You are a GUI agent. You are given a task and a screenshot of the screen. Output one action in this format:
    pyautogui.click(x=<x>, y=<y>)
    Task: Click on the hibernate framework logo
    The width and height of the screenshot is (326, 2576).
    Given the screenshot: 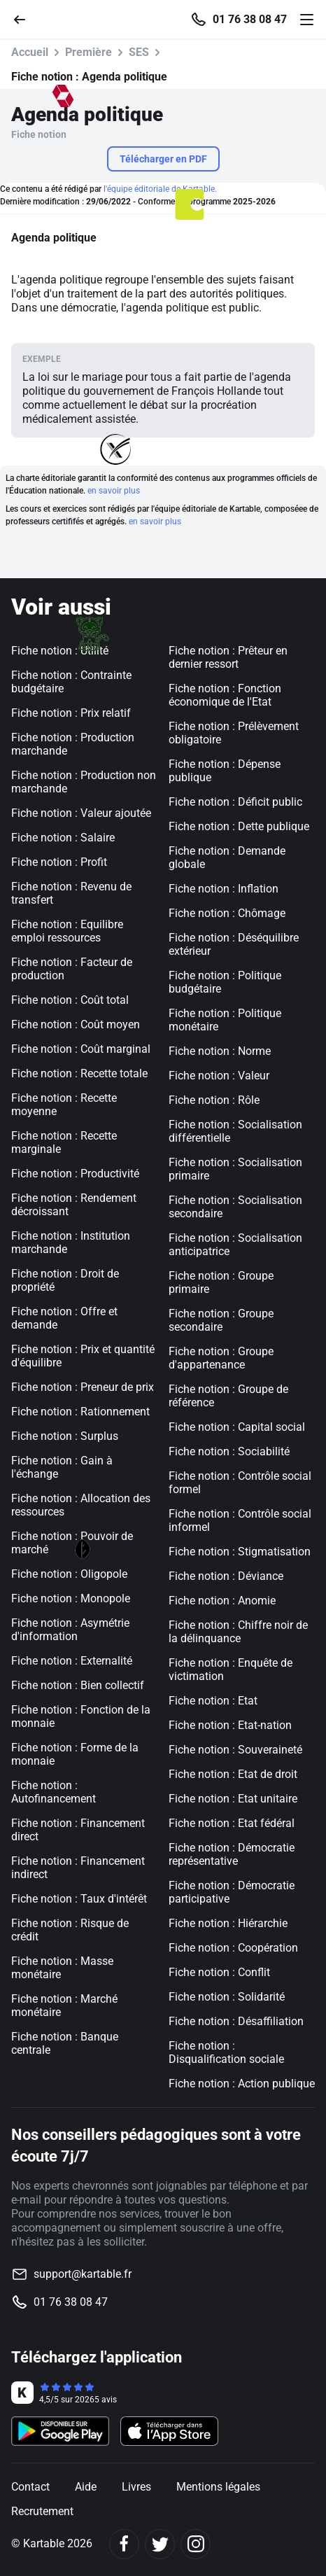 What is the action you would take?
    pyautogui.click(x=63, y=96)
    